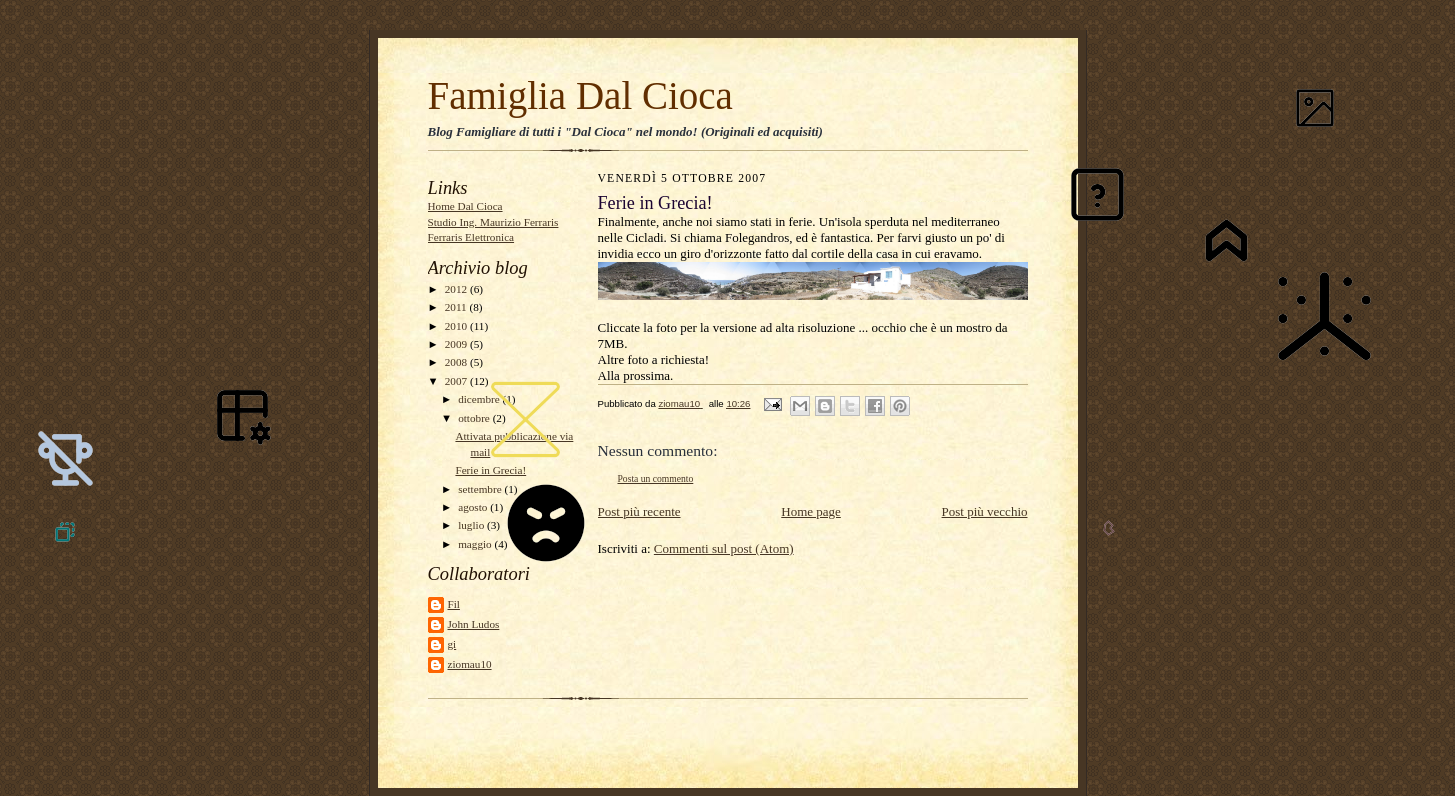  What do you see at coordinates (65, 458) in the screenshot?
I see `achievements or awards are disabled` at bounding box center [65, 458].